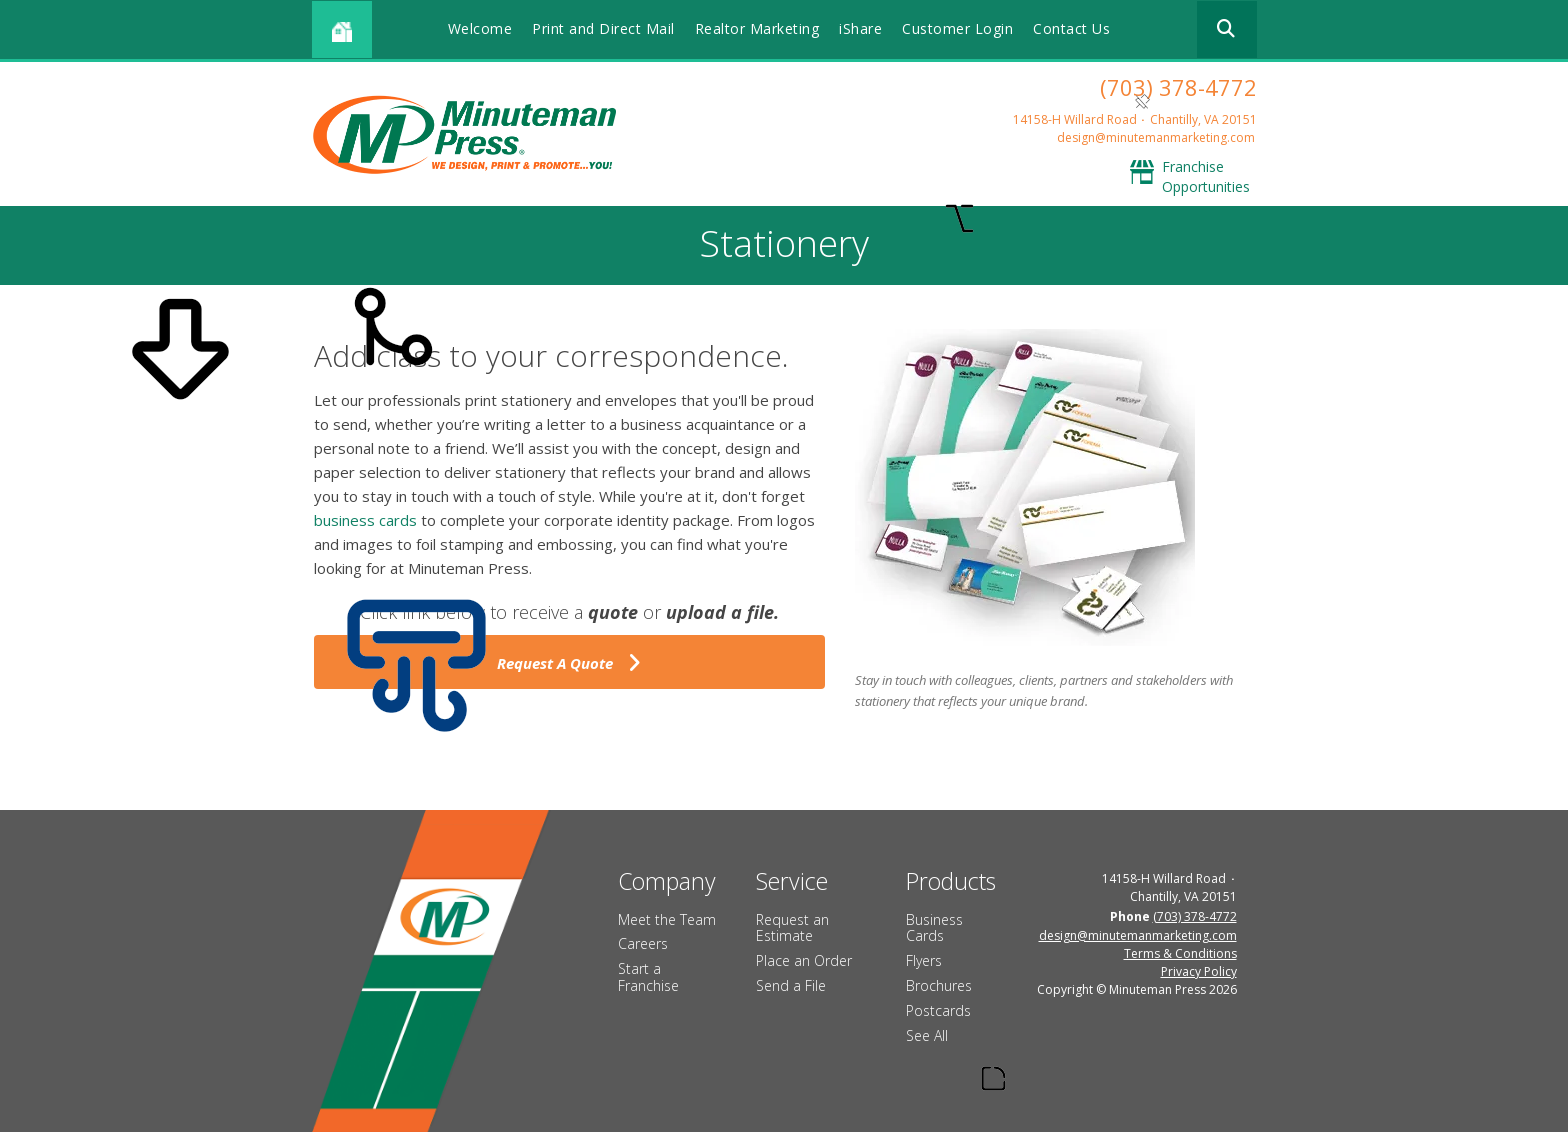 The height and width of the screenshot is (1132, 1568). I want to click on download file or content, so click(180, 346).